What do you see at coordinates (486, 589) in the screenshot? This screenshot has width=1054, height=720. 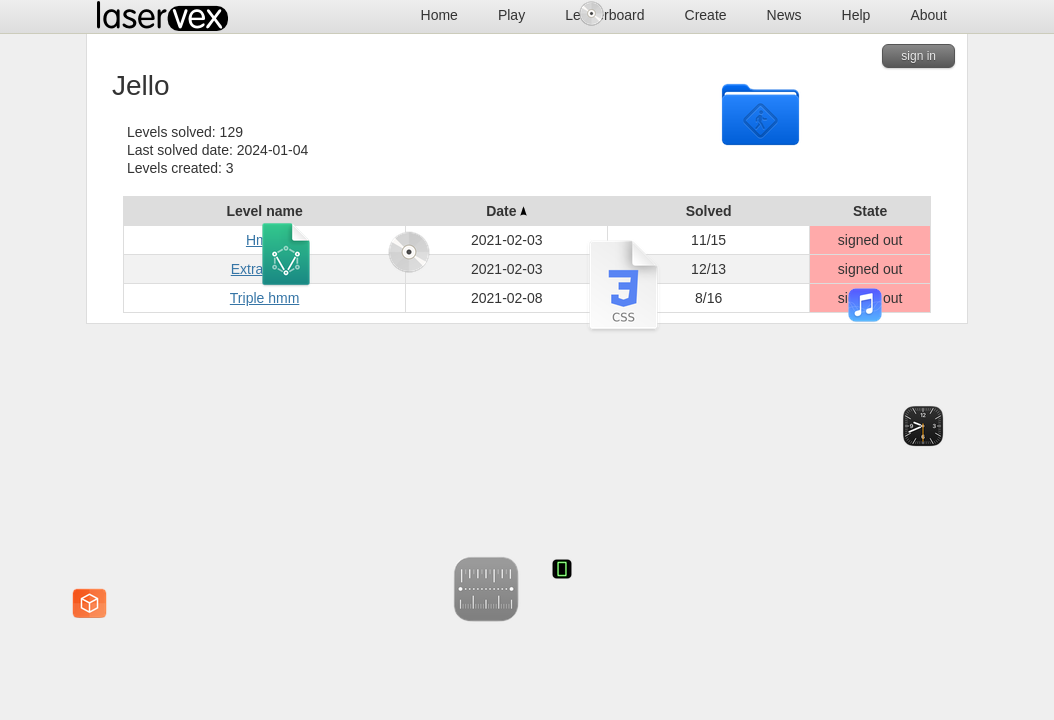 I see `open the Measure app` at bounding box center [486, 589].